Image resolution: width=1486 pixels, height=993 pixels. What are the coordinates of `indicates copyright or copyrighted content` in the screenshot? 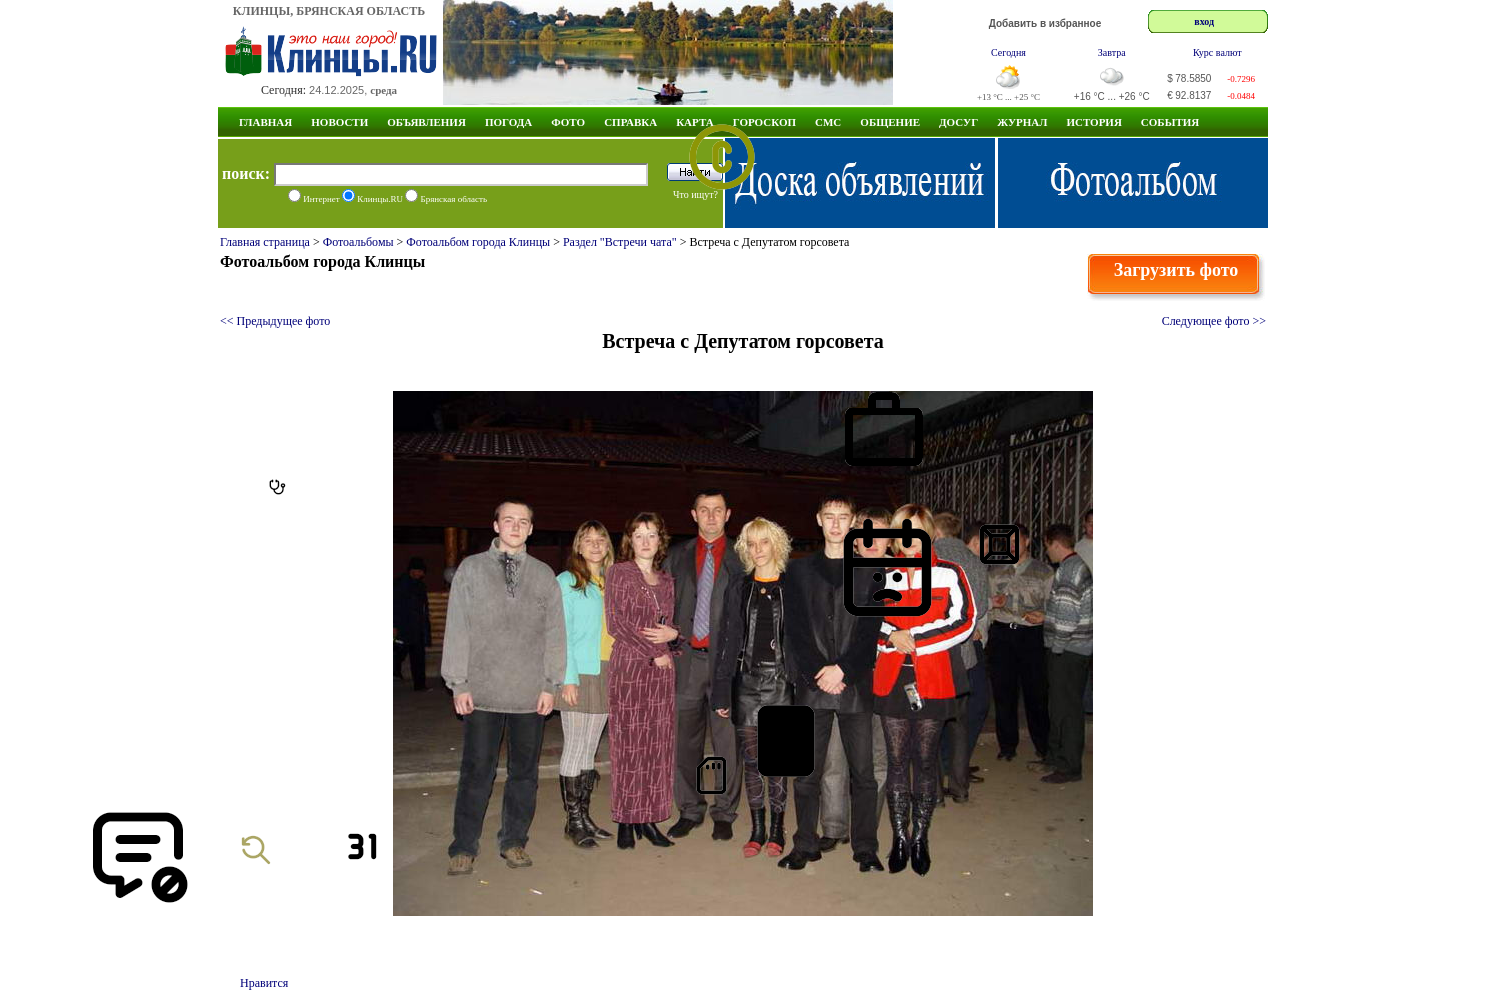 It's located at (722, 157).